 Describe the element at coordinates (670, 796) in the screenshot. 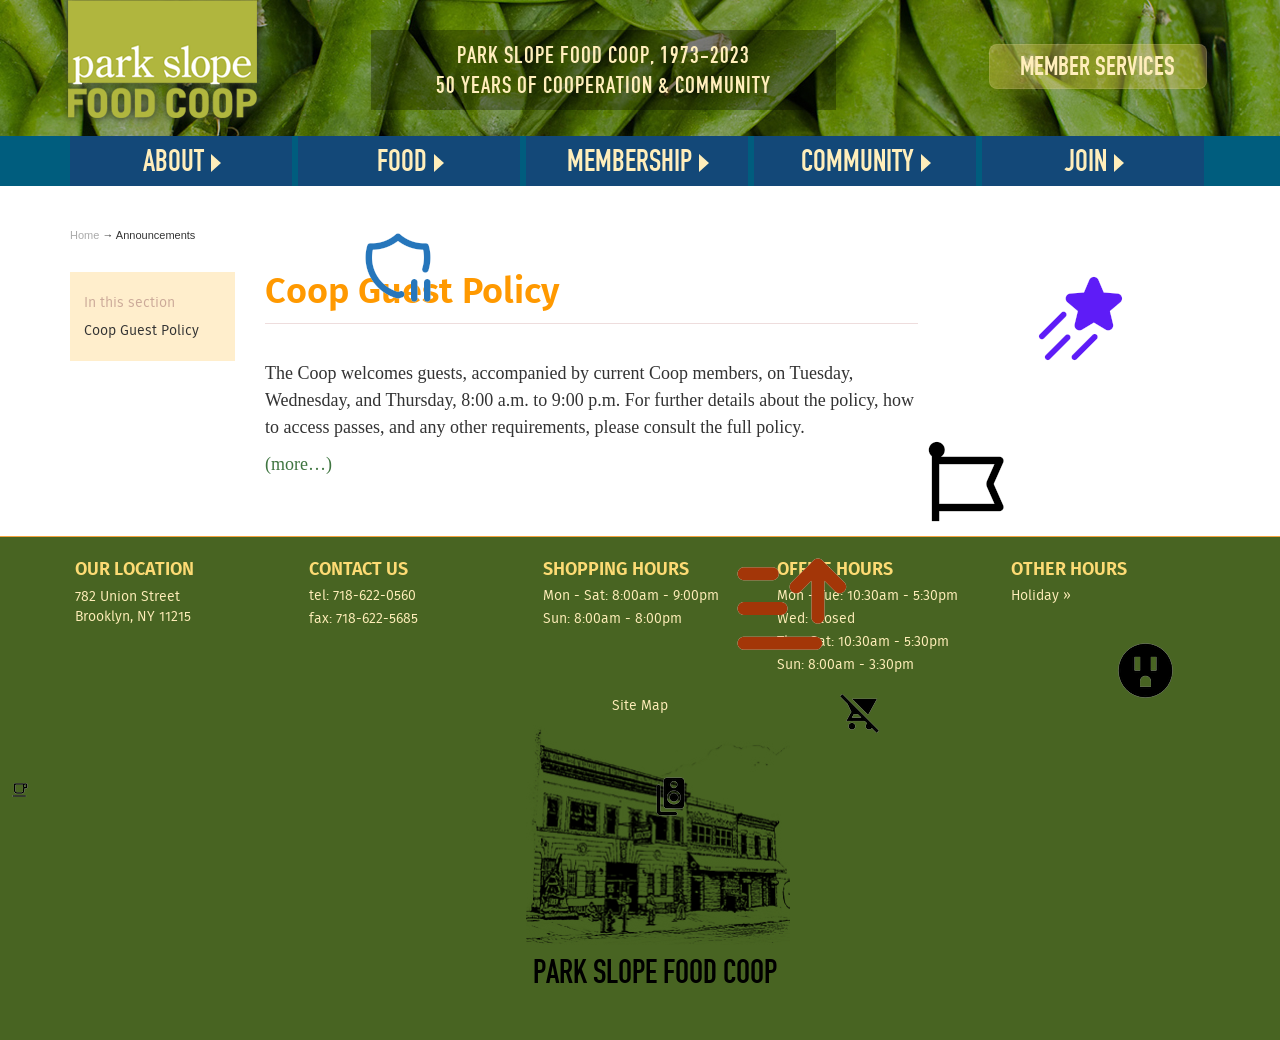

I see `access speaker group settings` at that location.